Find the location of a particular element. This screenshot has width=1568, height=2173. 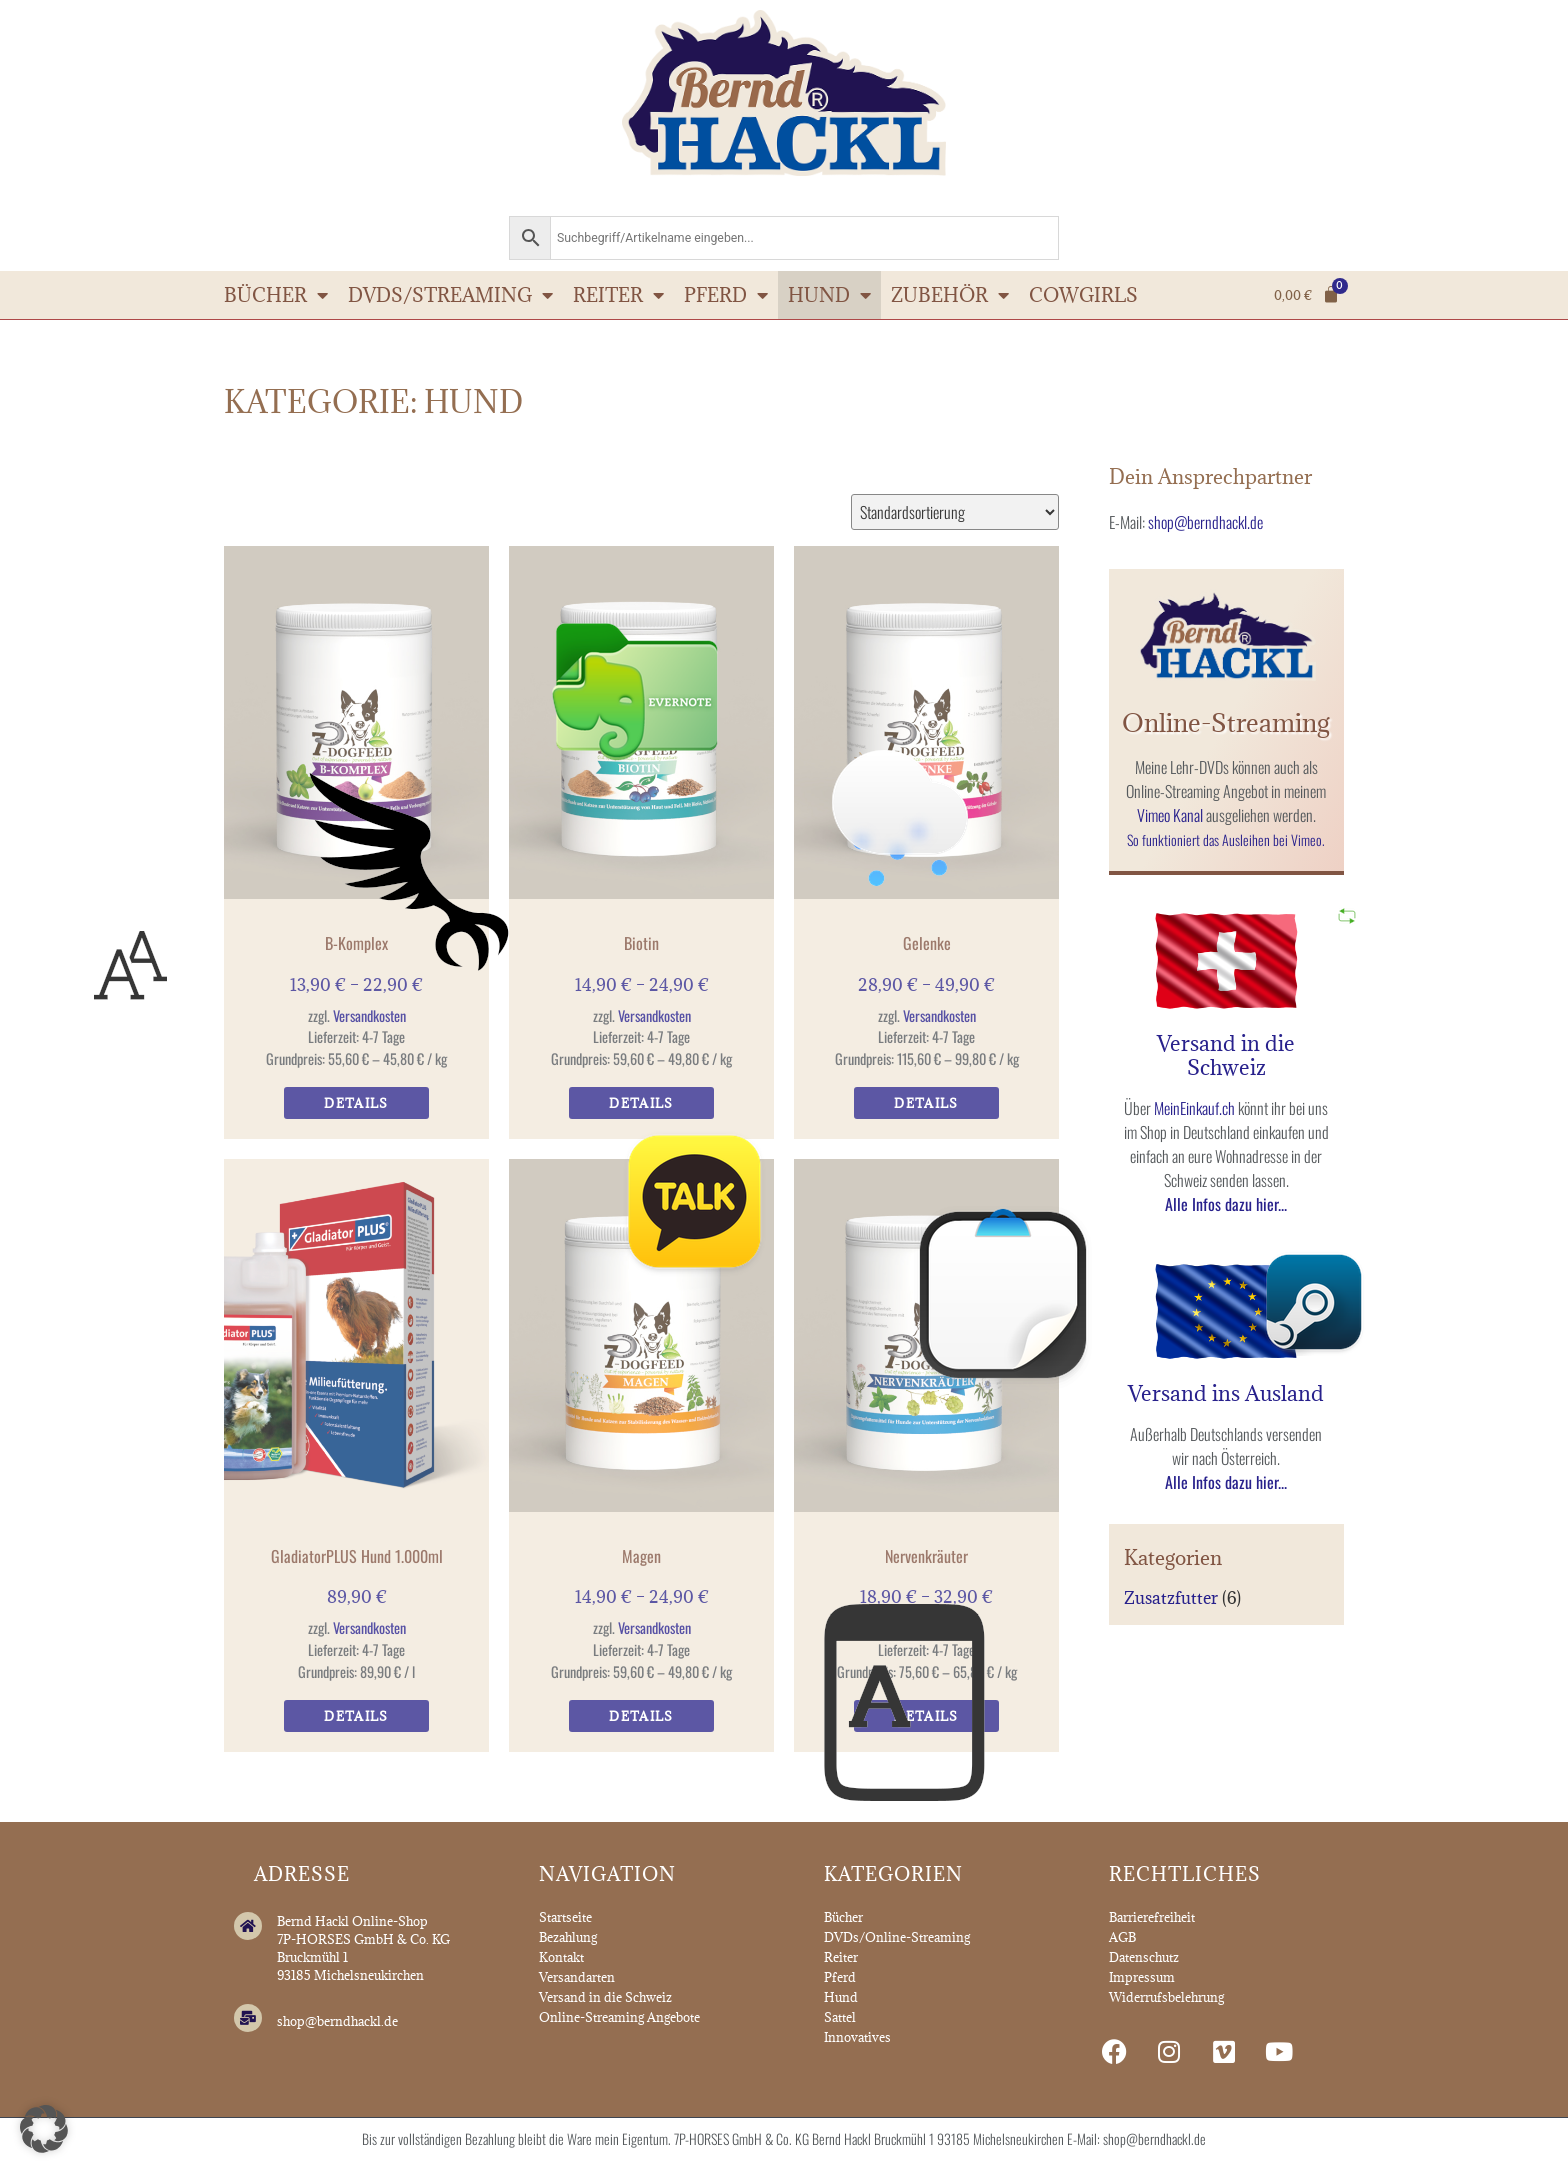

open ebook reader app is located at coordinates (910, 1702).